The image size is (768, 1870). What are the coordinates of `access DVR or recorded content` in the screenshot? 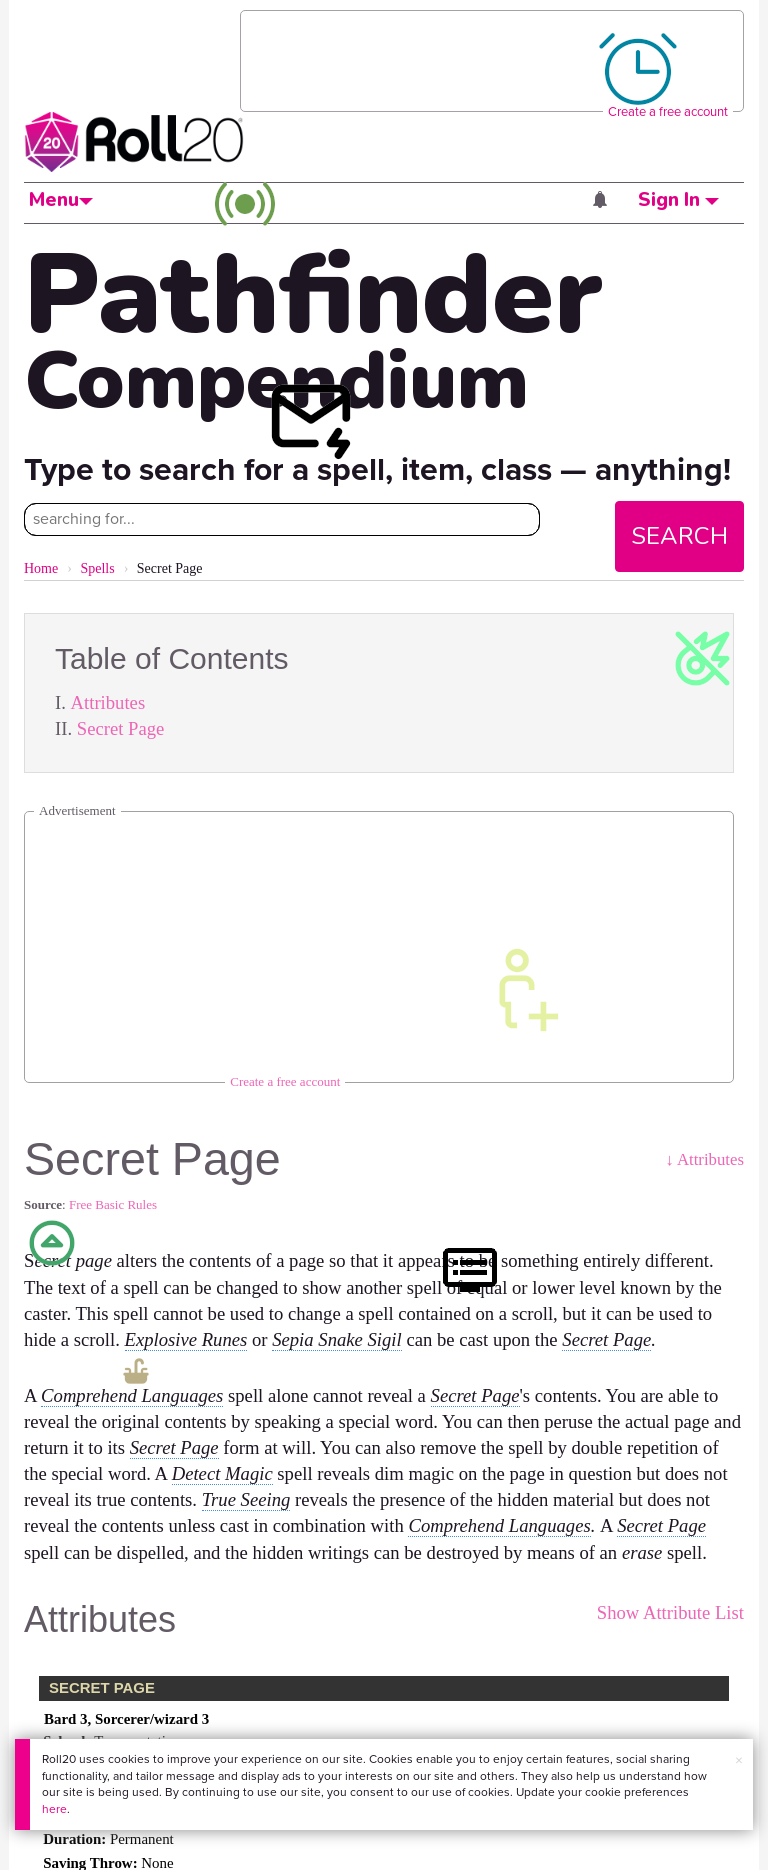 It's located at (470, 1270).